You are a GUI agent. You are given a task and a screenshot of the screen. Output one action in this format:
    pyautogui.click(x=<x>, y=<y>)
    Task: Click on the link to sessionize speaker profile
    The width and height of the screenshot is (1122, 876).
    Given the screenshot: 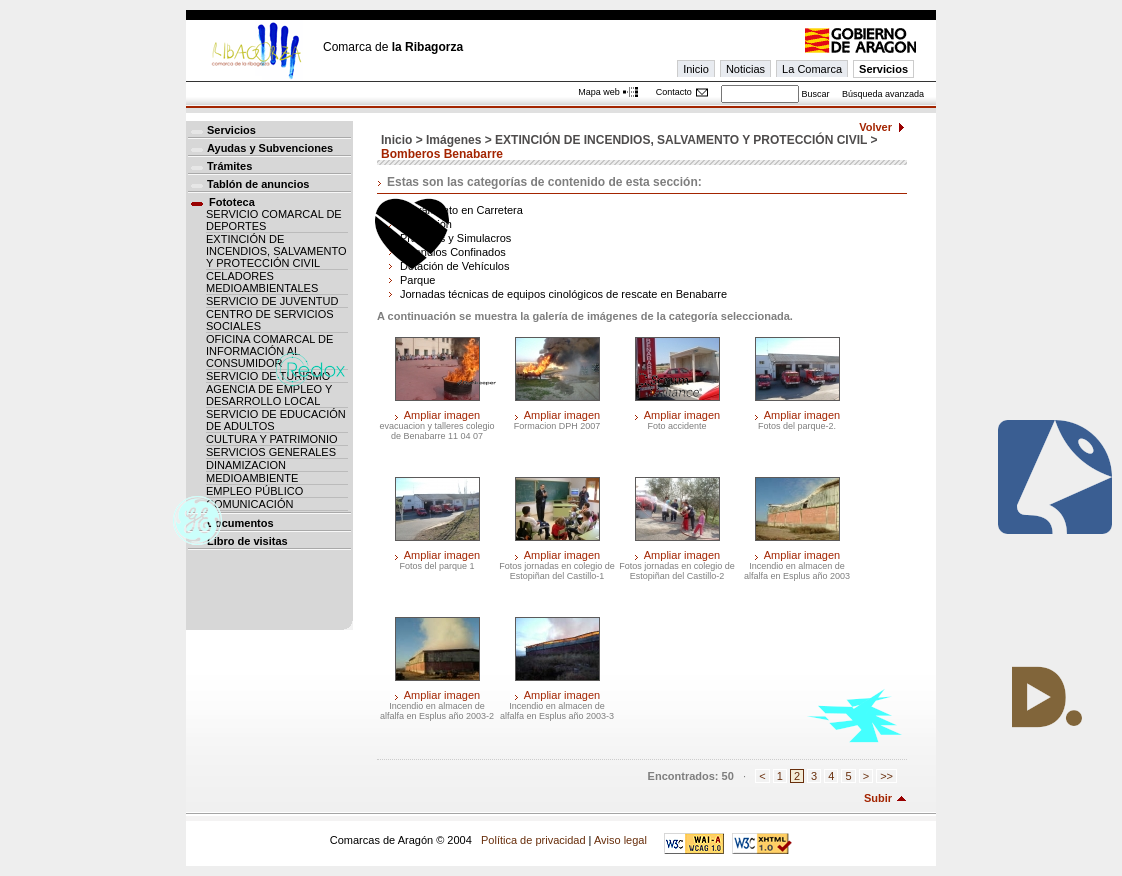 What is the action you would take?
    pyautogui.click(x=1055, y=477)
    